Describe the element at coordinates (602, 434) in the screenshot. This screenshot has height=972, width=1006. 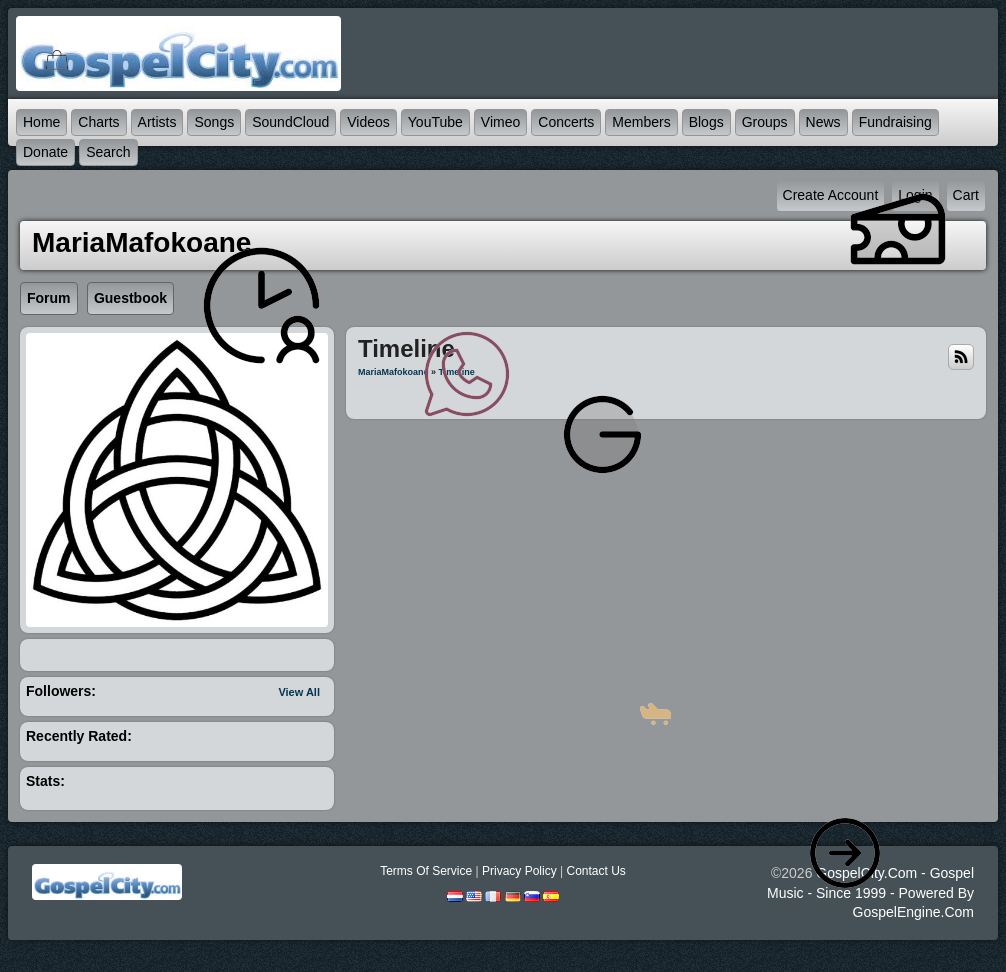
I see `sign in with Google` at that location.